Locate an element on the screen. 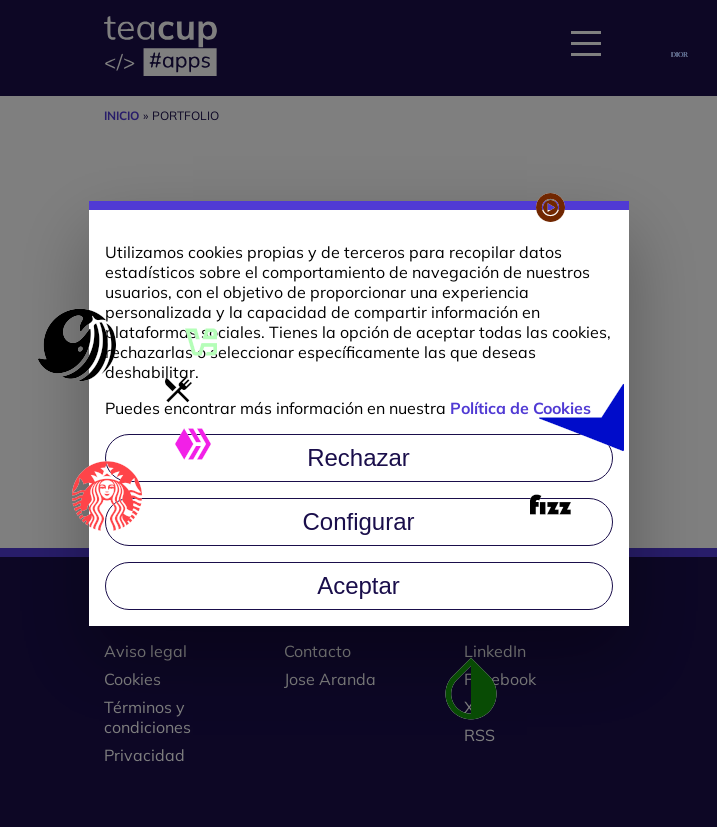  open youtube music app is located at coordinates (550, 207).